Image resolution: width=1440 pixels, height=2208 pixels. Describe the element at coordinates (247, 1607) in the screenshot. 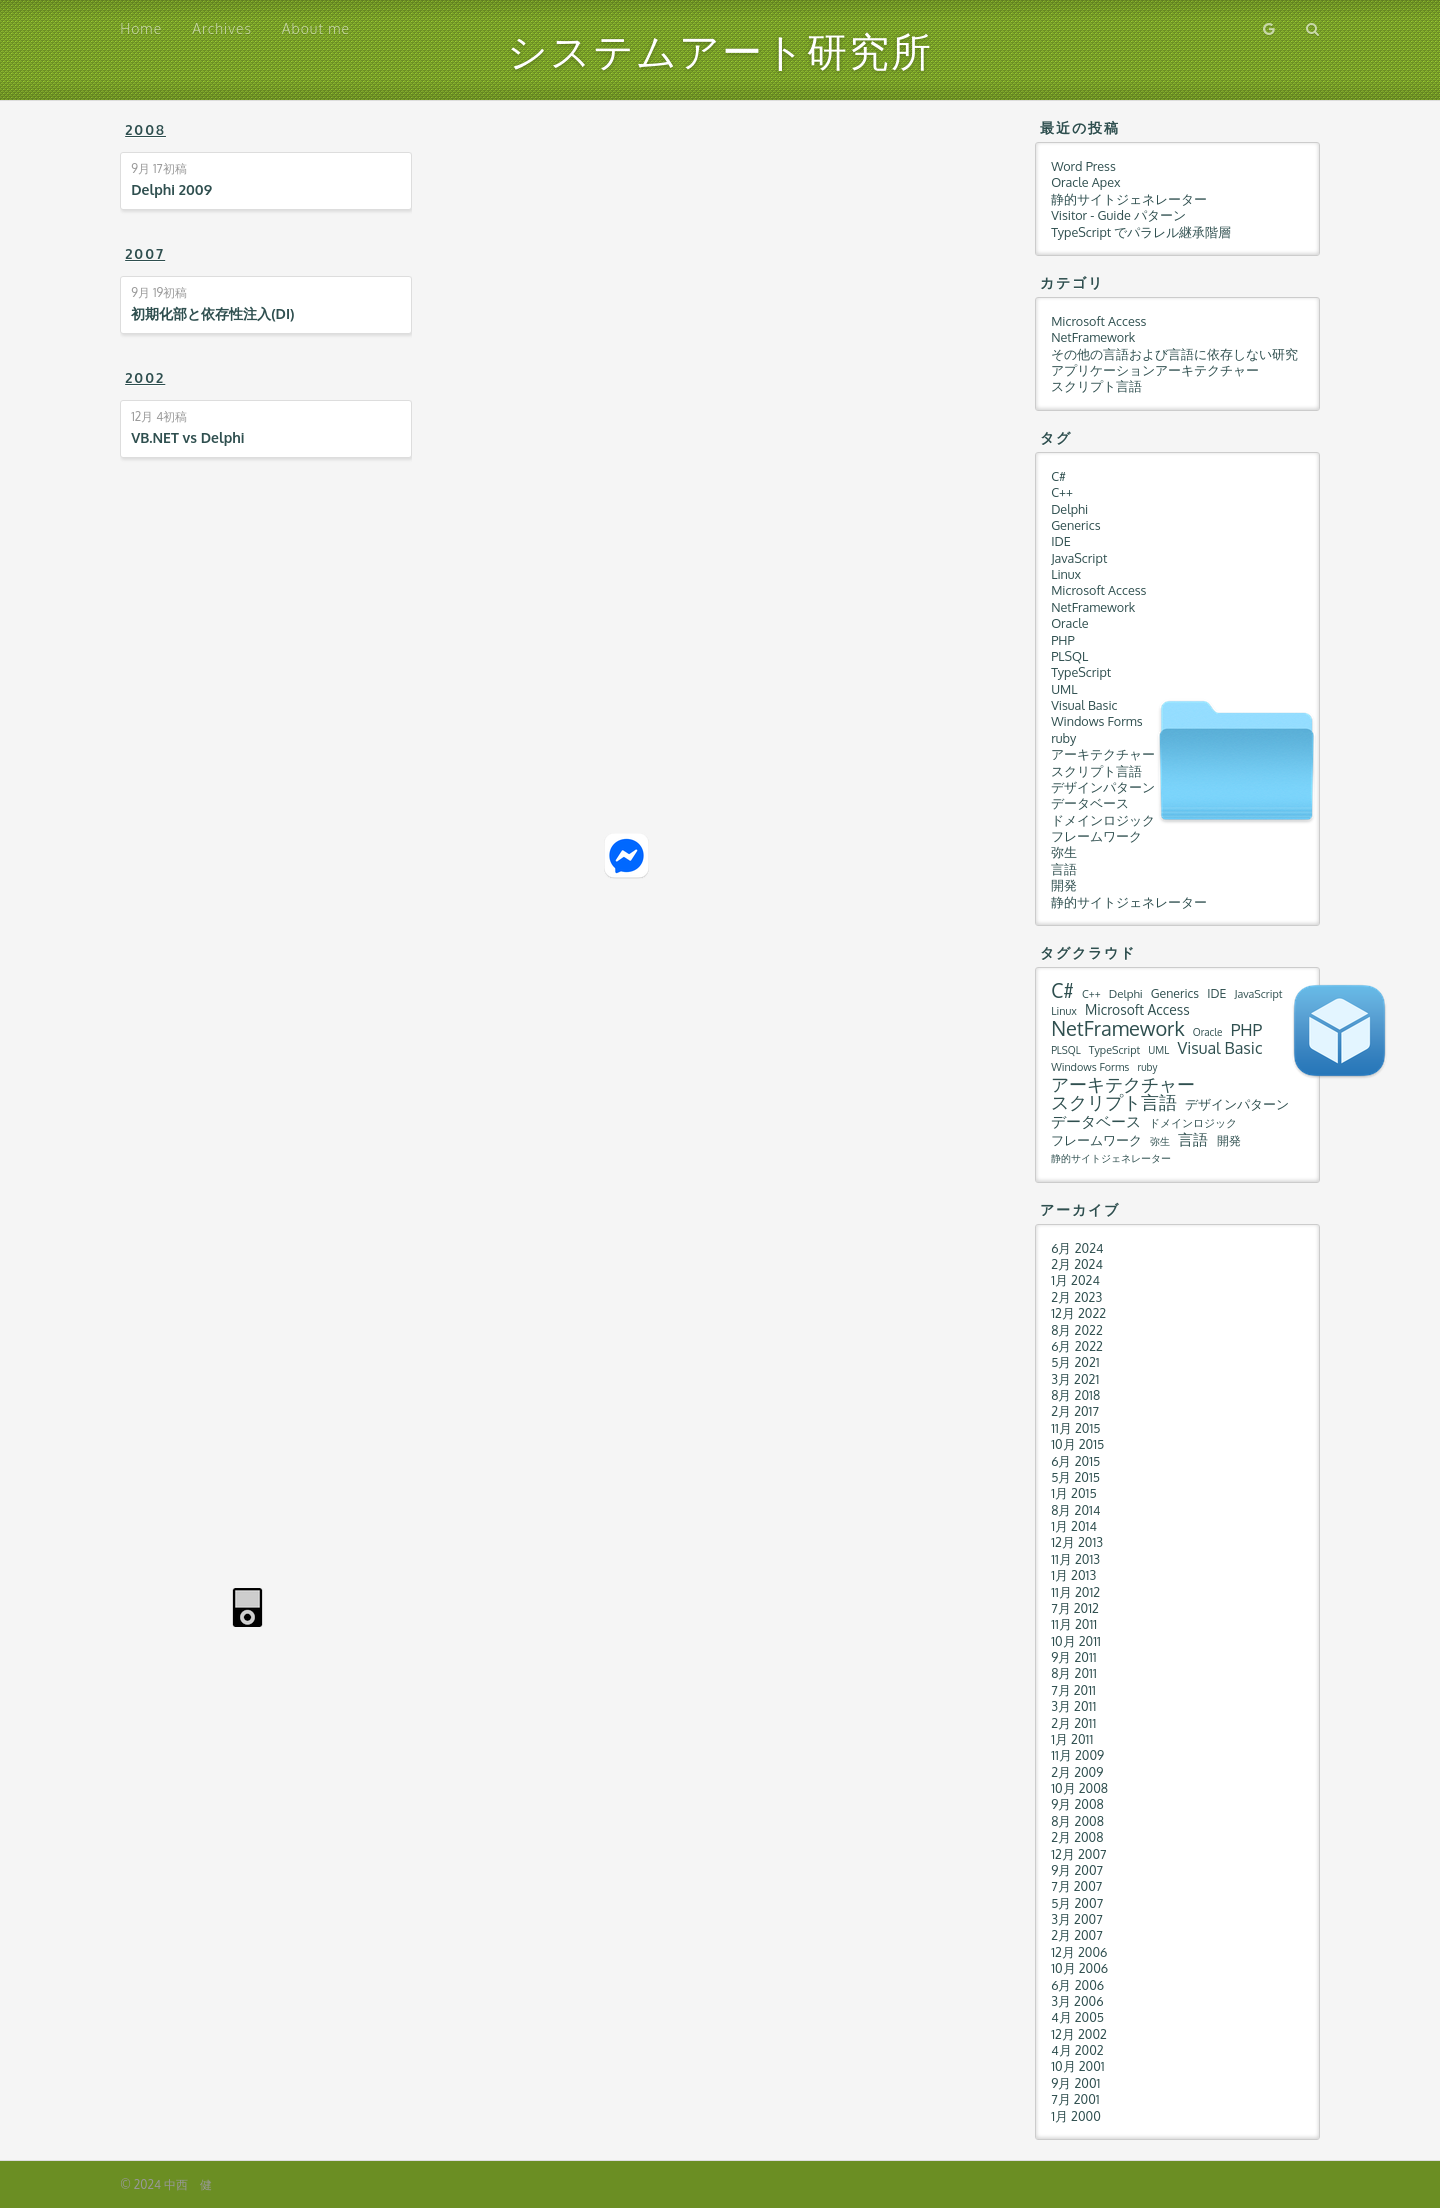

I see `iPod Nano device in sidebar` at that location.